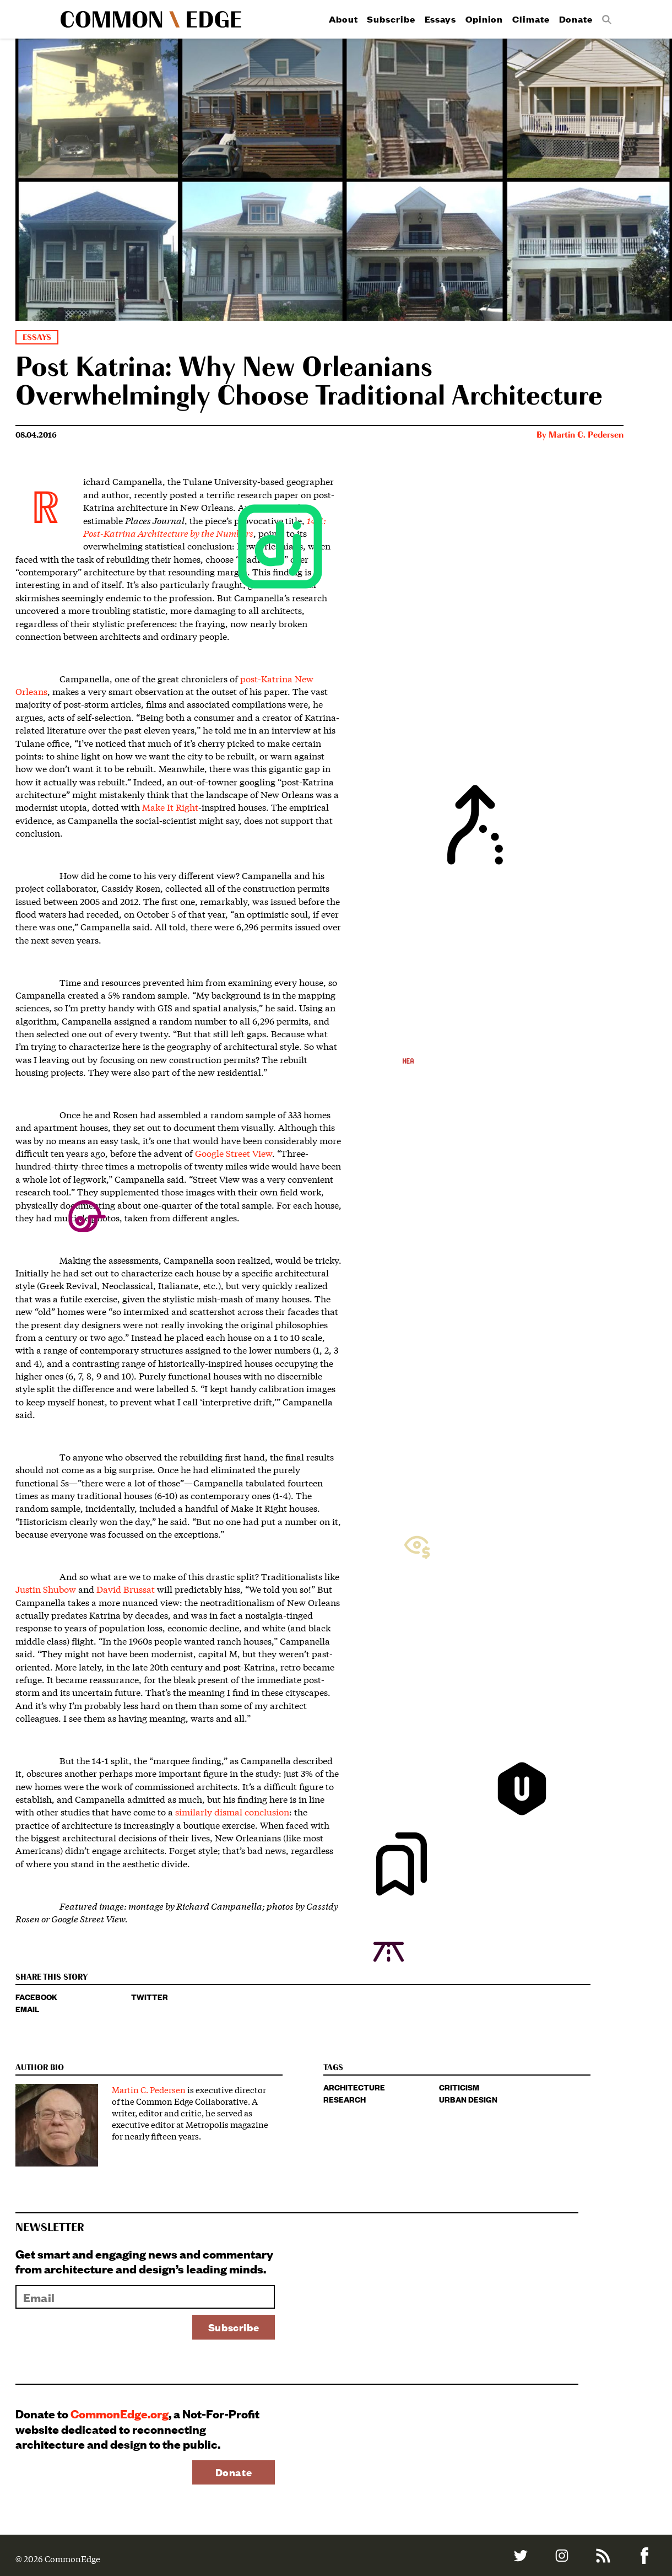  I want to click on access baseball or sports-related content, so click(86, 1216).